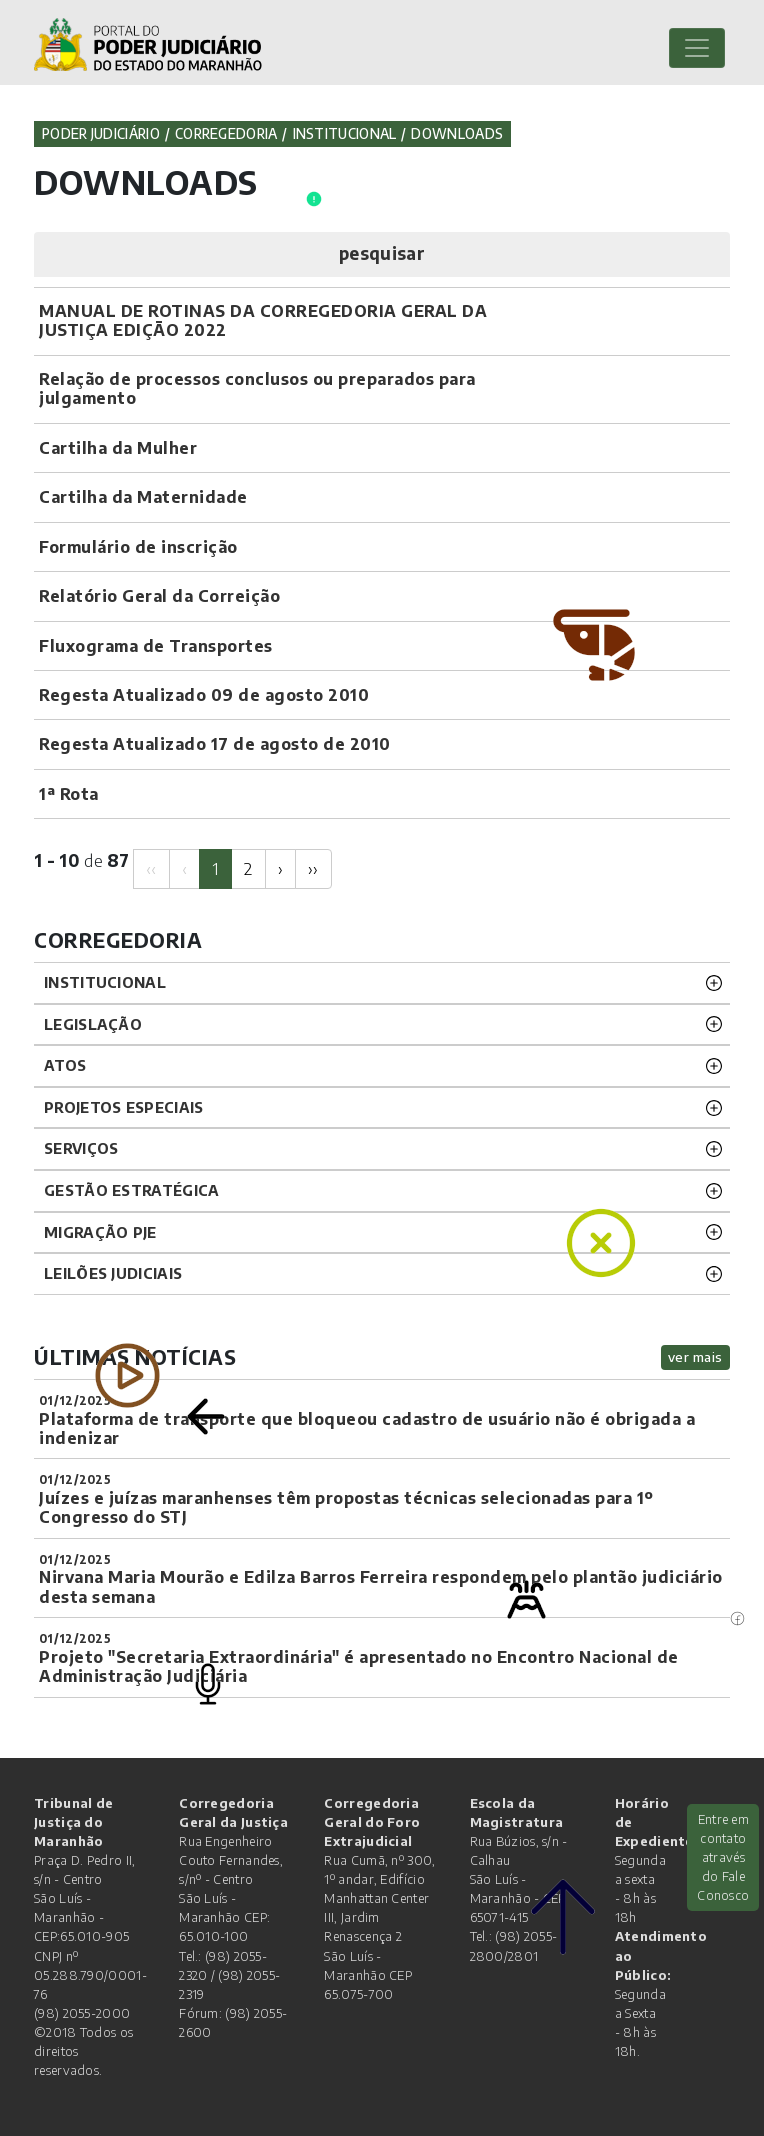 This screenshot has width=764, height=2136. Describe the element at coordinates (737, 1618) in the screenshot. I see `open Facebook app` at that location.